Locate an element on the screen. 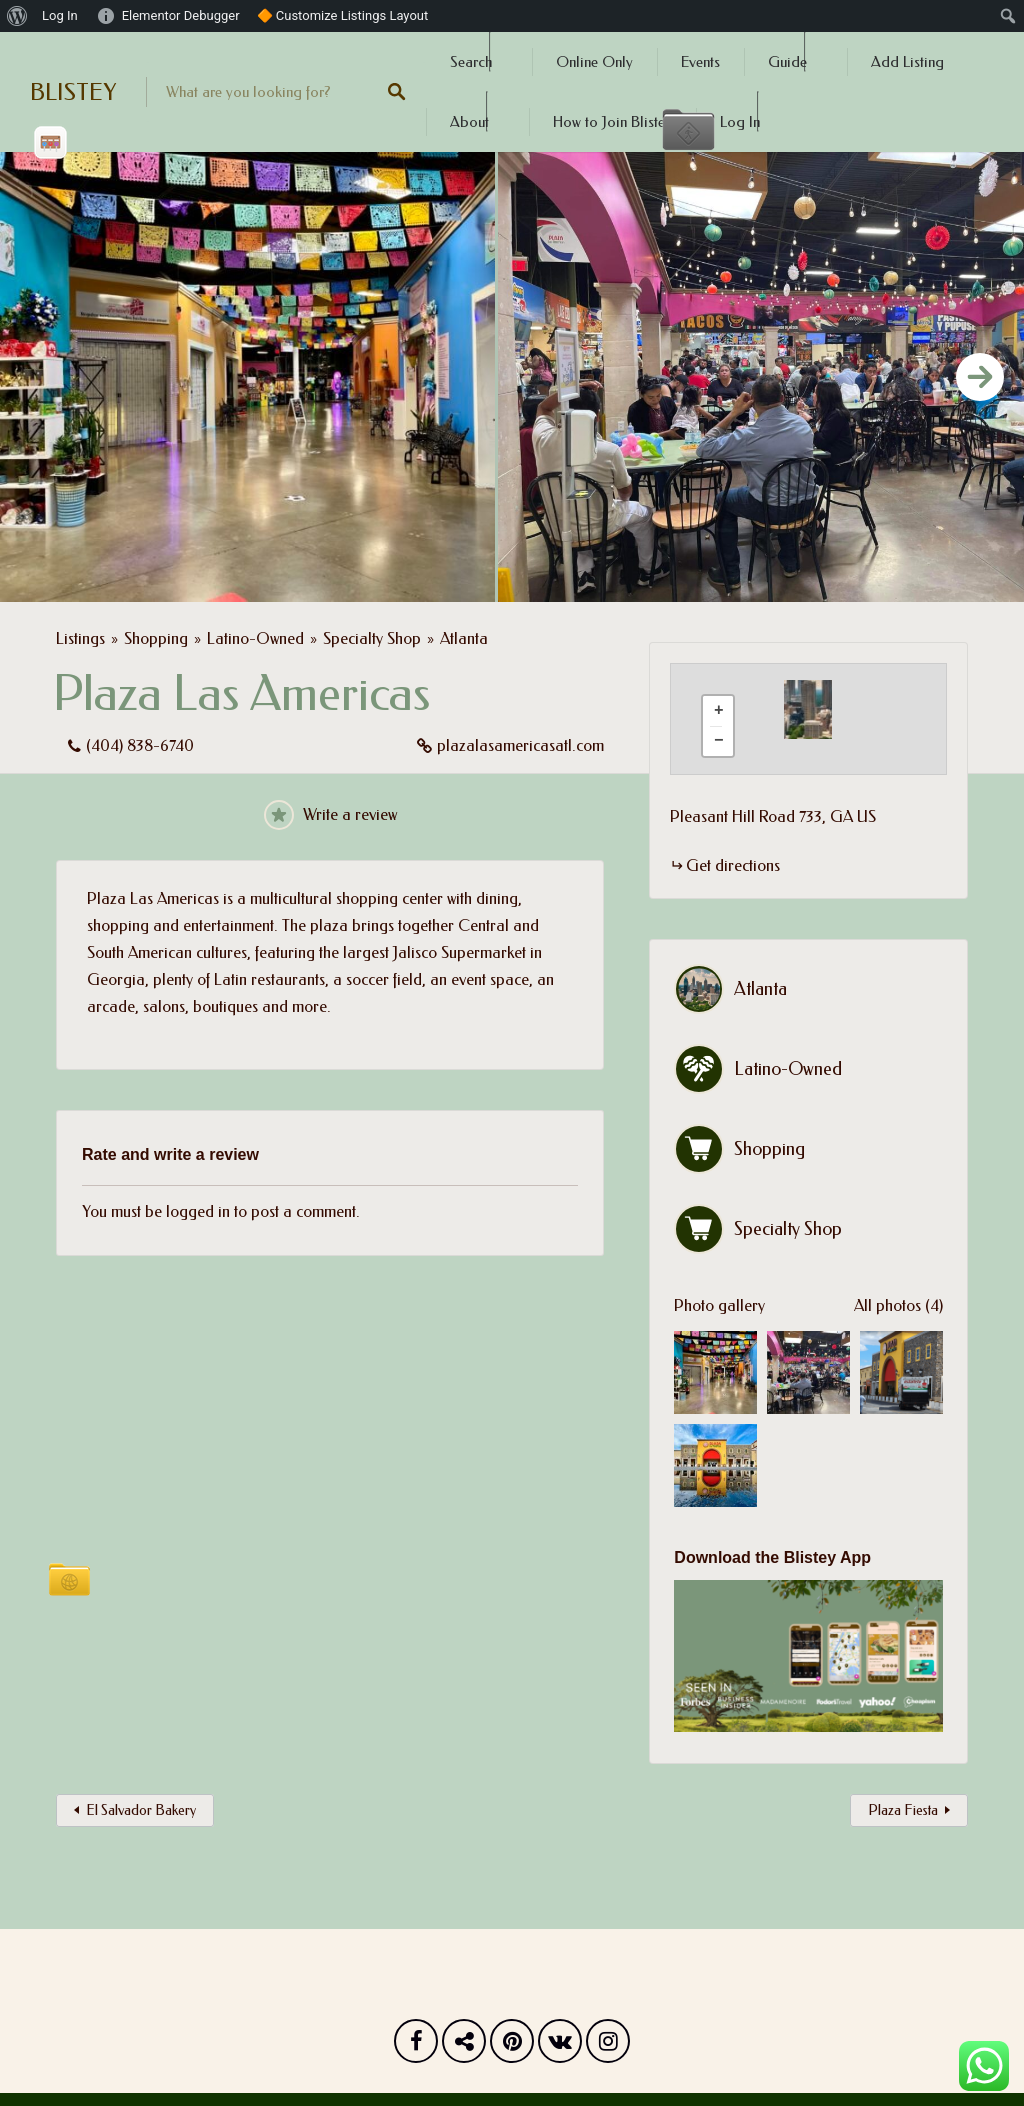  open keyrack password manager is located at coordinates (50, 142).